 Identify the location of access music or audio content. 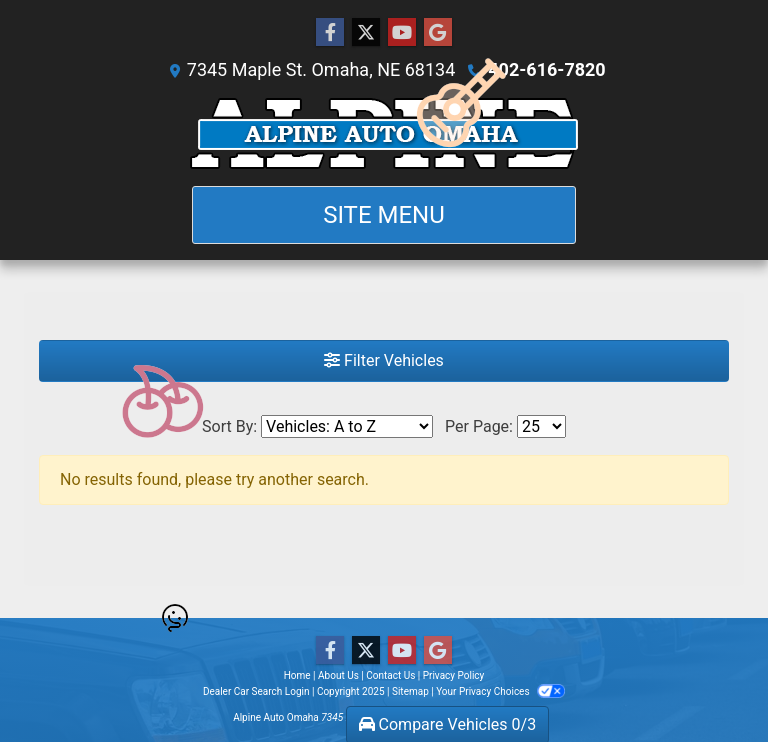
(460, 103).